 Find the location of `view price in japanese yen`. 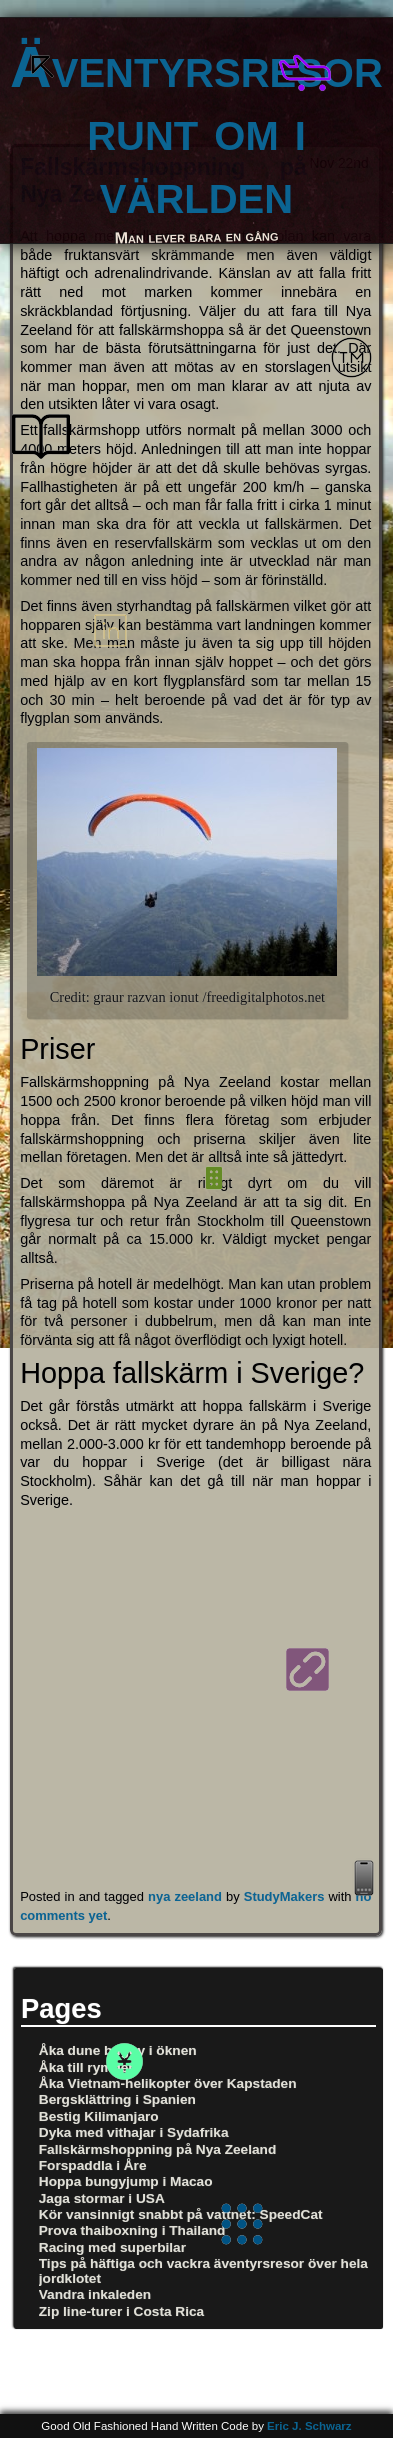

view price in japanese yen is located at coordinates (124, 2061).